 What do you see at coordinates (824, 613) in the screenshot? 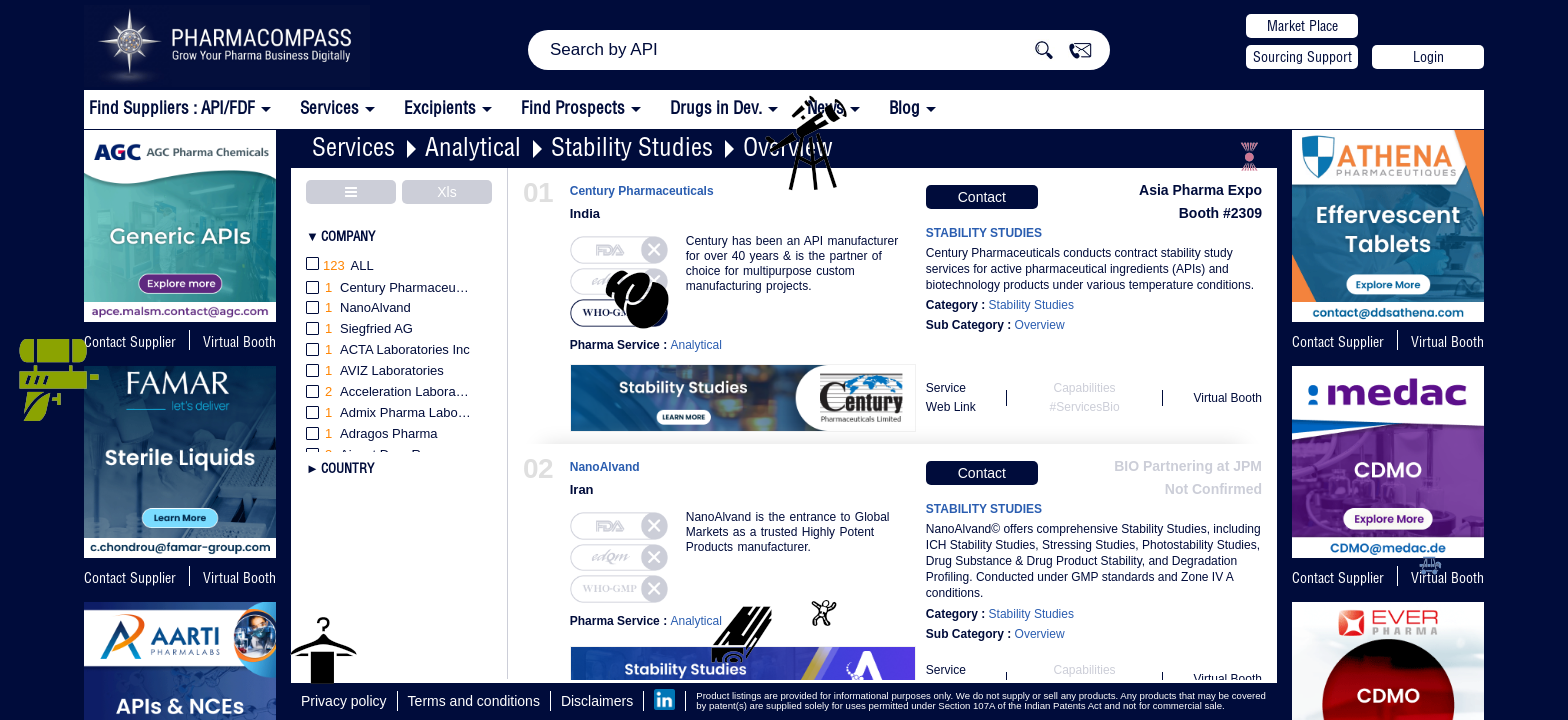
I see `view character anatomy or internal stats` at bounding box center [824, 613].